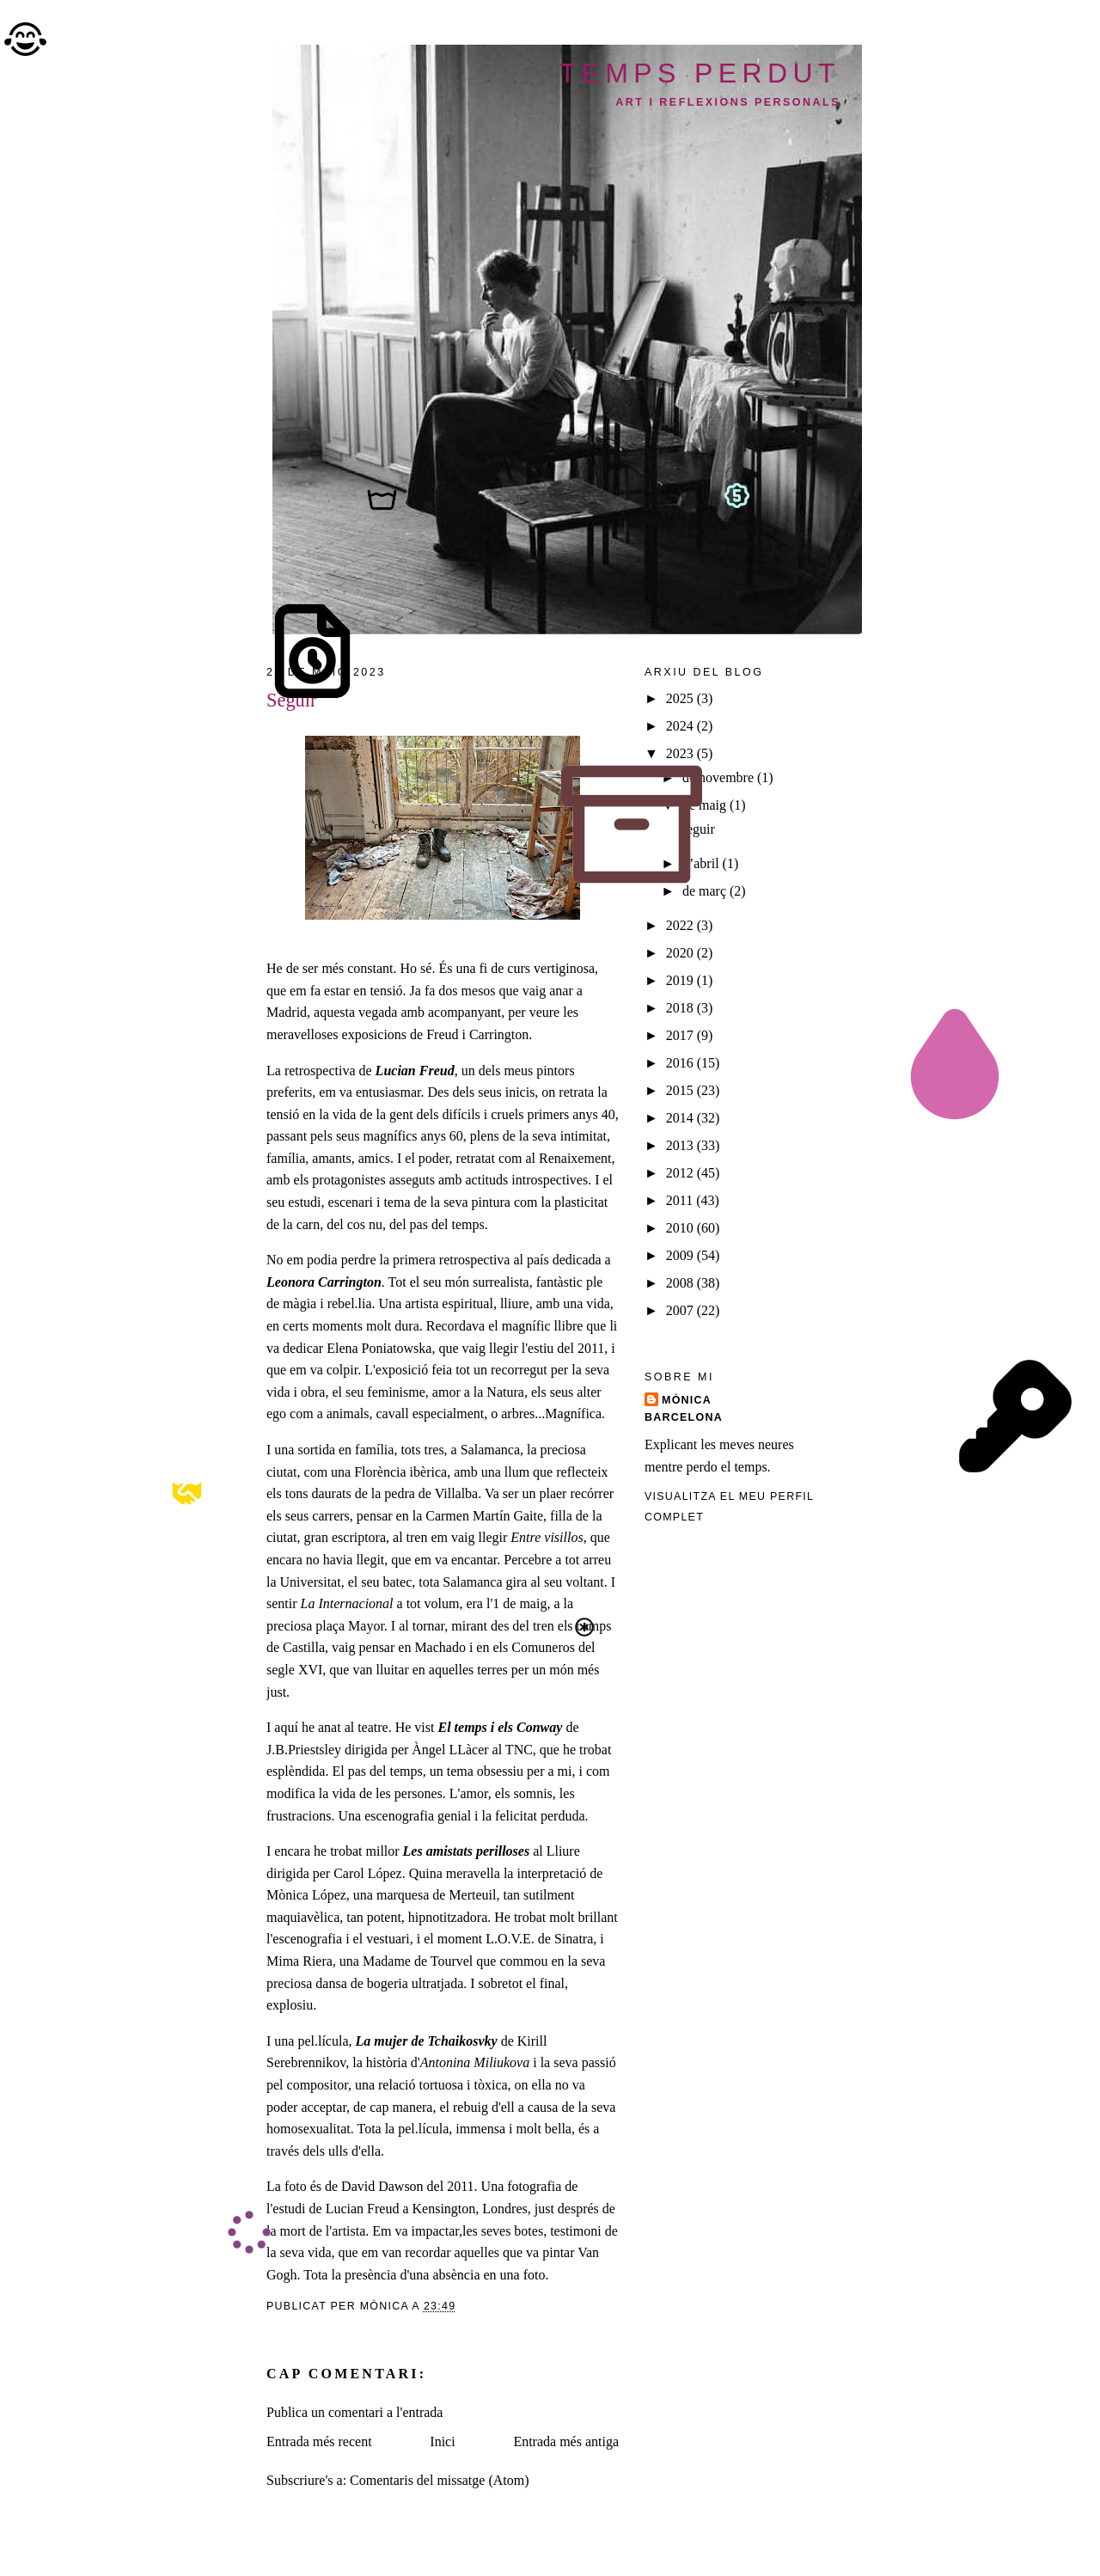 This screenshot has width=1100, height=2576. Describe the element at coordinates (955, 1064) in the screenshot. I see `adjust water or hydration settings` at that location.